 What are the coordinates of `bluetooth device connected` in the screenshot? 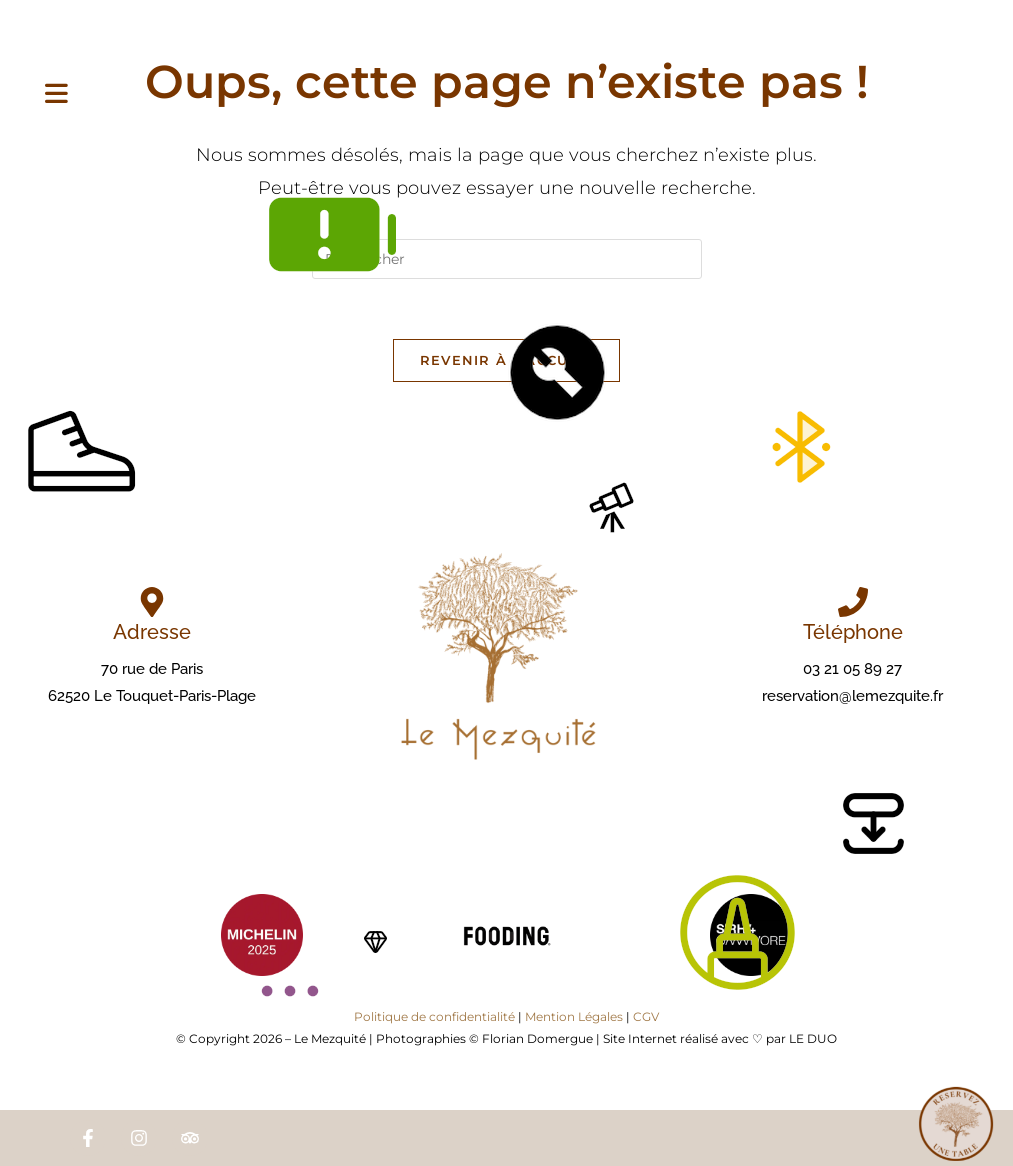 It's located at (800, 447).